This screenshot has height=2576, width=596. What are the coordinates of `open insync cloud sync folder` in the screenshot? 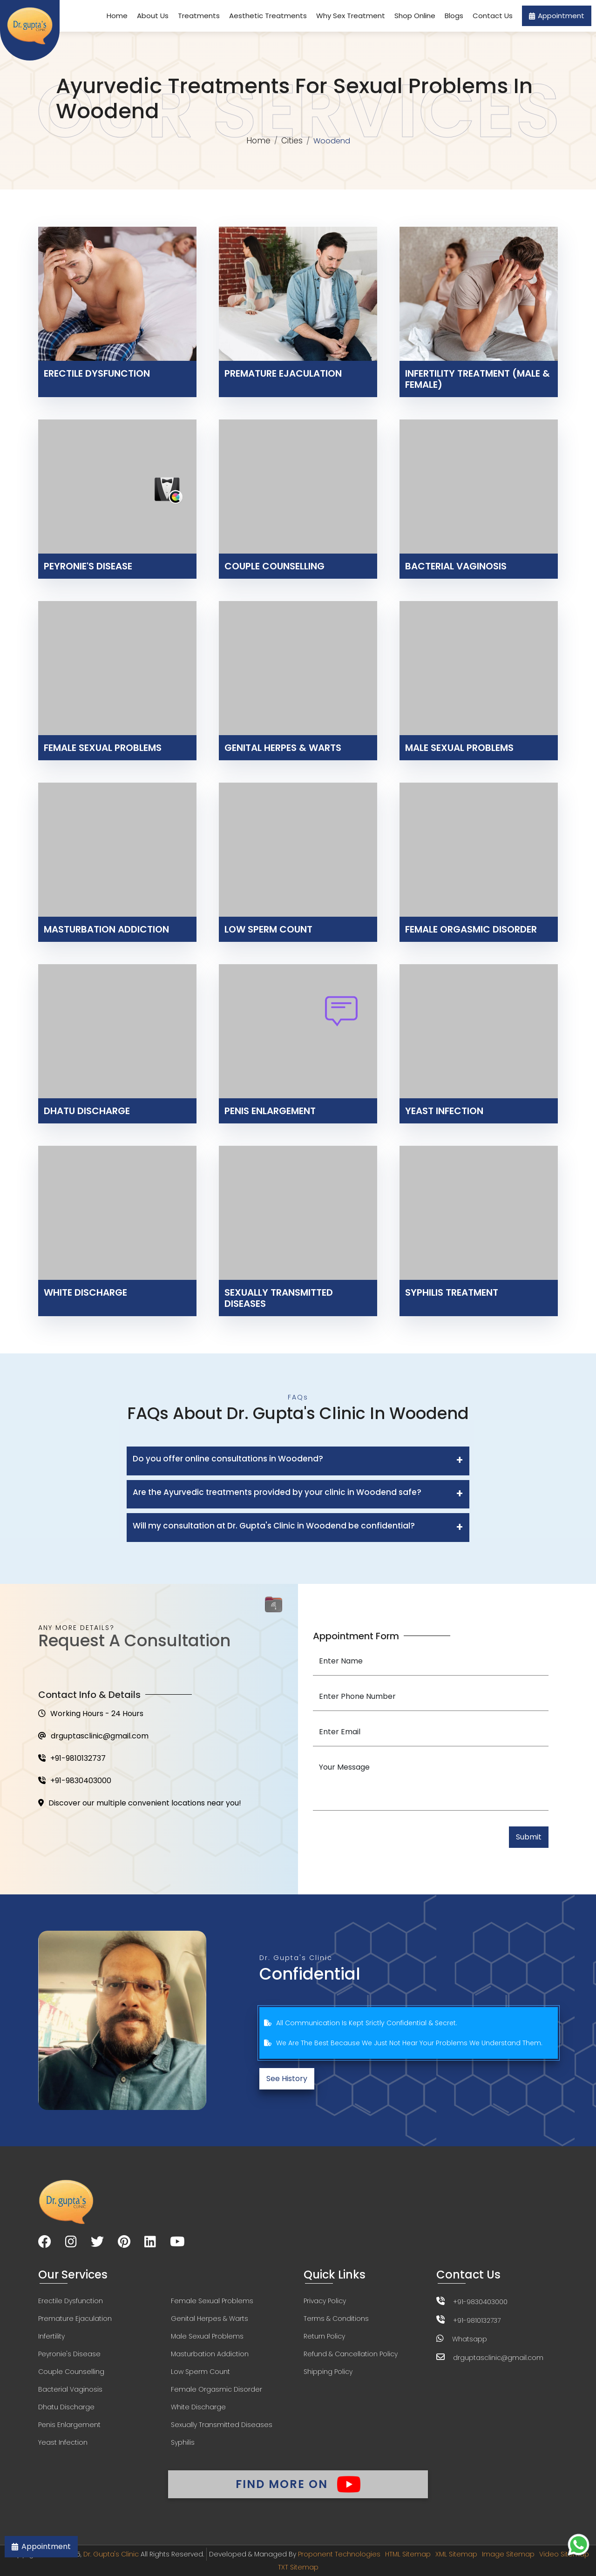 It's located at (273, 1604).